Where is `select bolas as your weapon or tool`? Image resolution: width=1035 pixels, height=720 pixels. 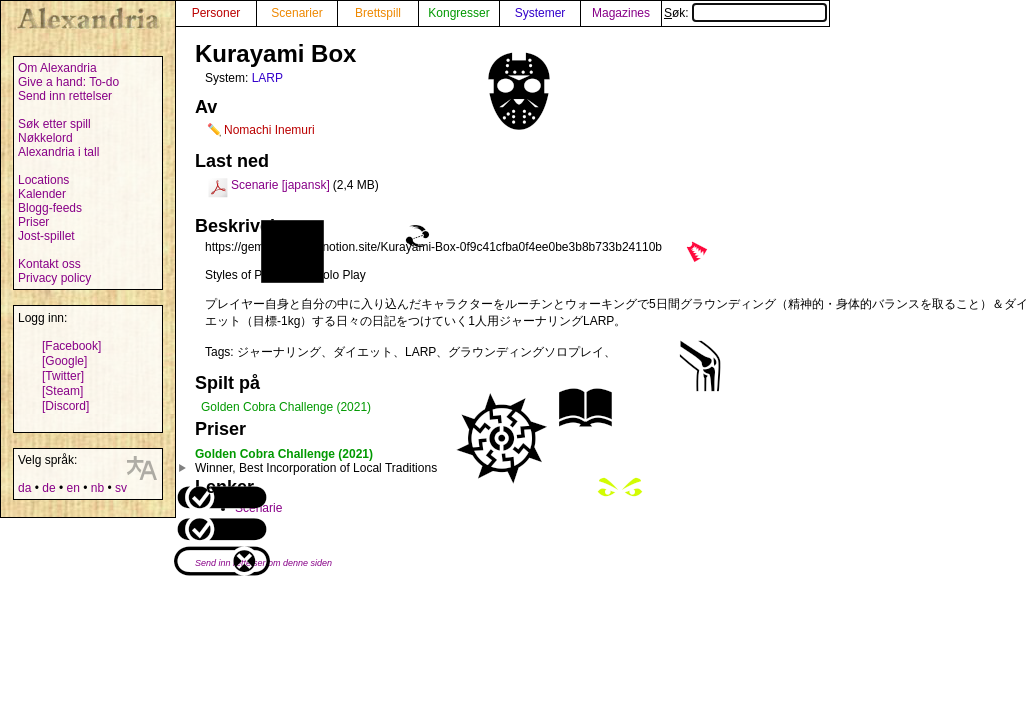
select bolas as your weapon or tool is located at coordinates (417, 236).